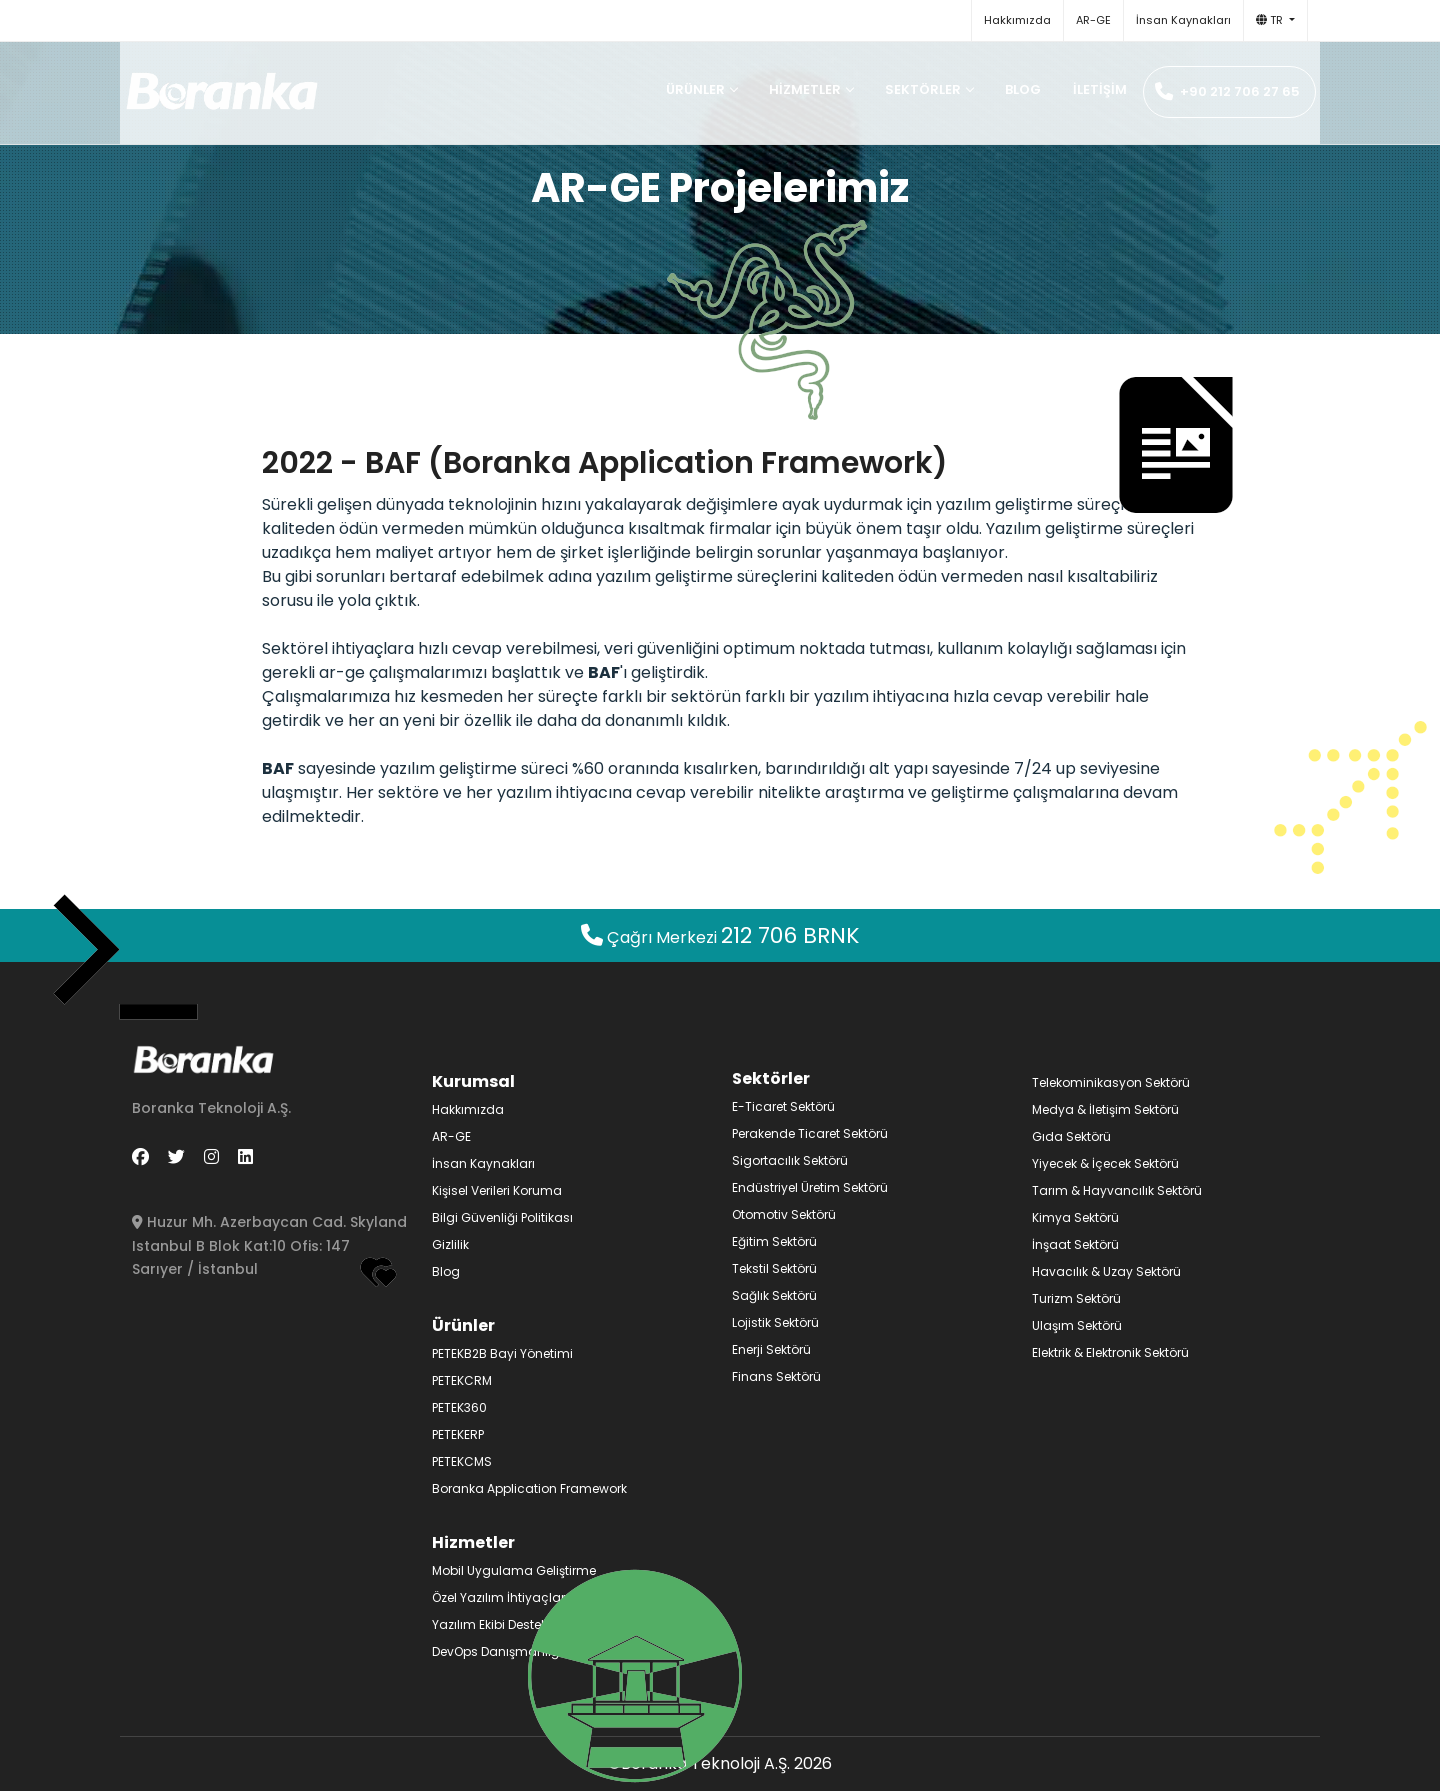  I want to click on open command line interface, so click(127, 949).